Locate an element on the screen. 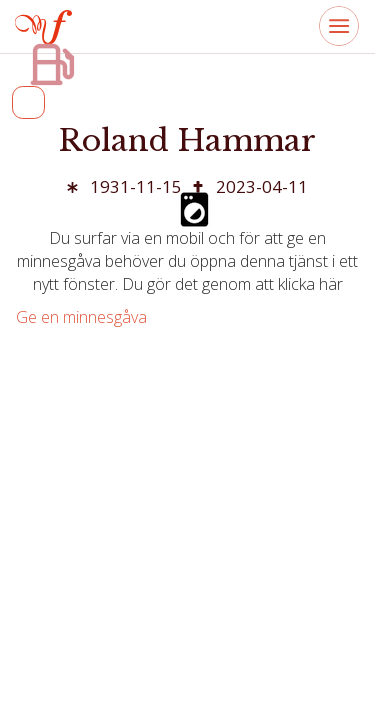  find nearby gas stations is located at coordinates (53, 64).